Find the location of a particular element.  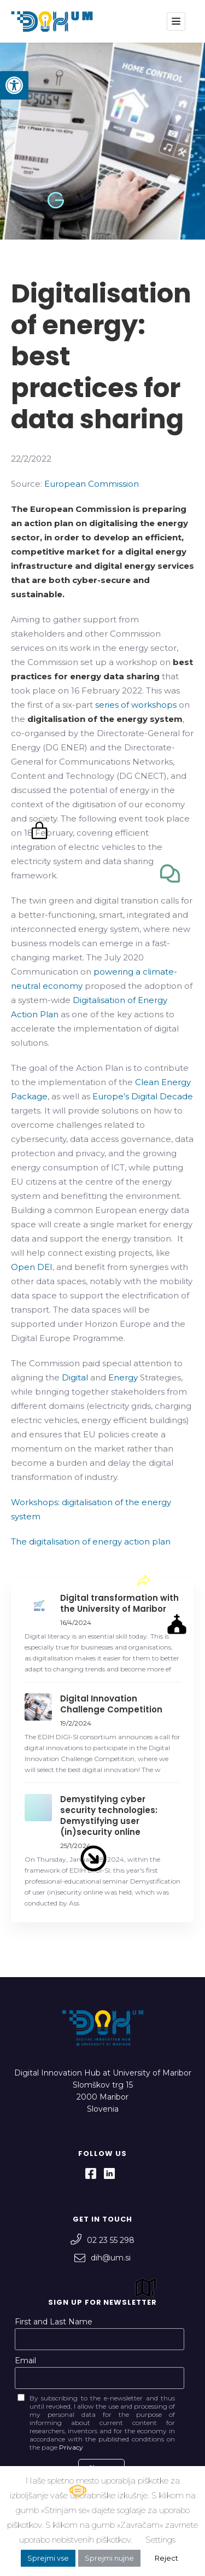

sign in with Google is located at coordinates (56, 200).